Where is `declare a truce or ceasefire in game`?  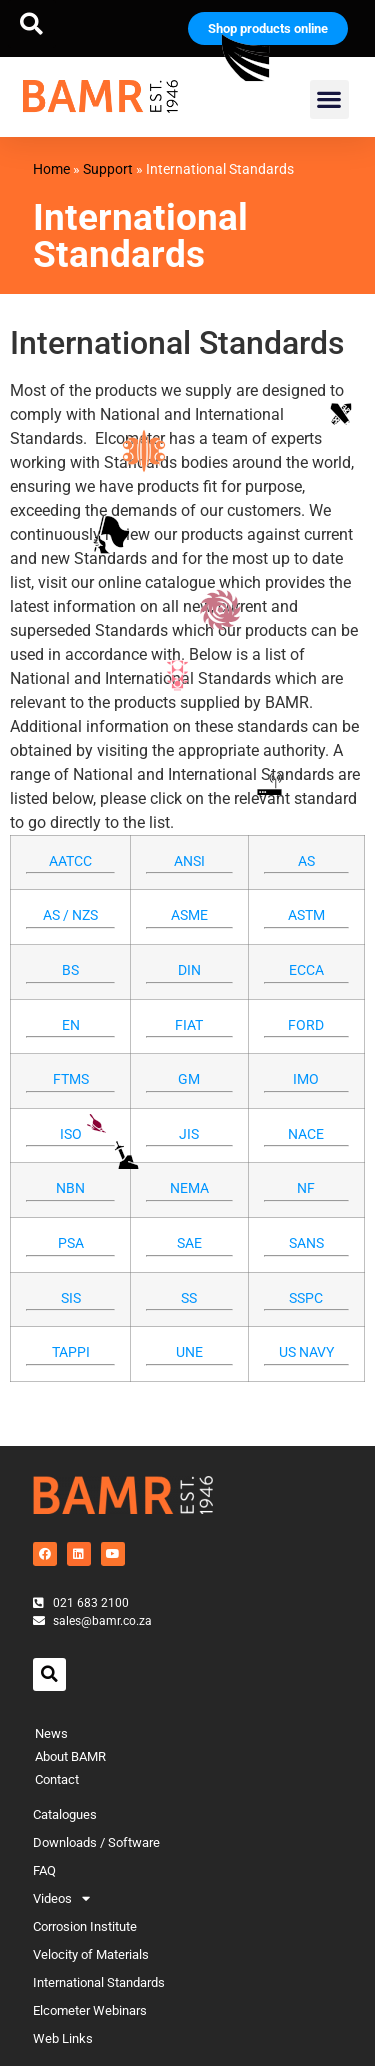 declare a truce or ceasefire in game is located at coordinates (111, 534).